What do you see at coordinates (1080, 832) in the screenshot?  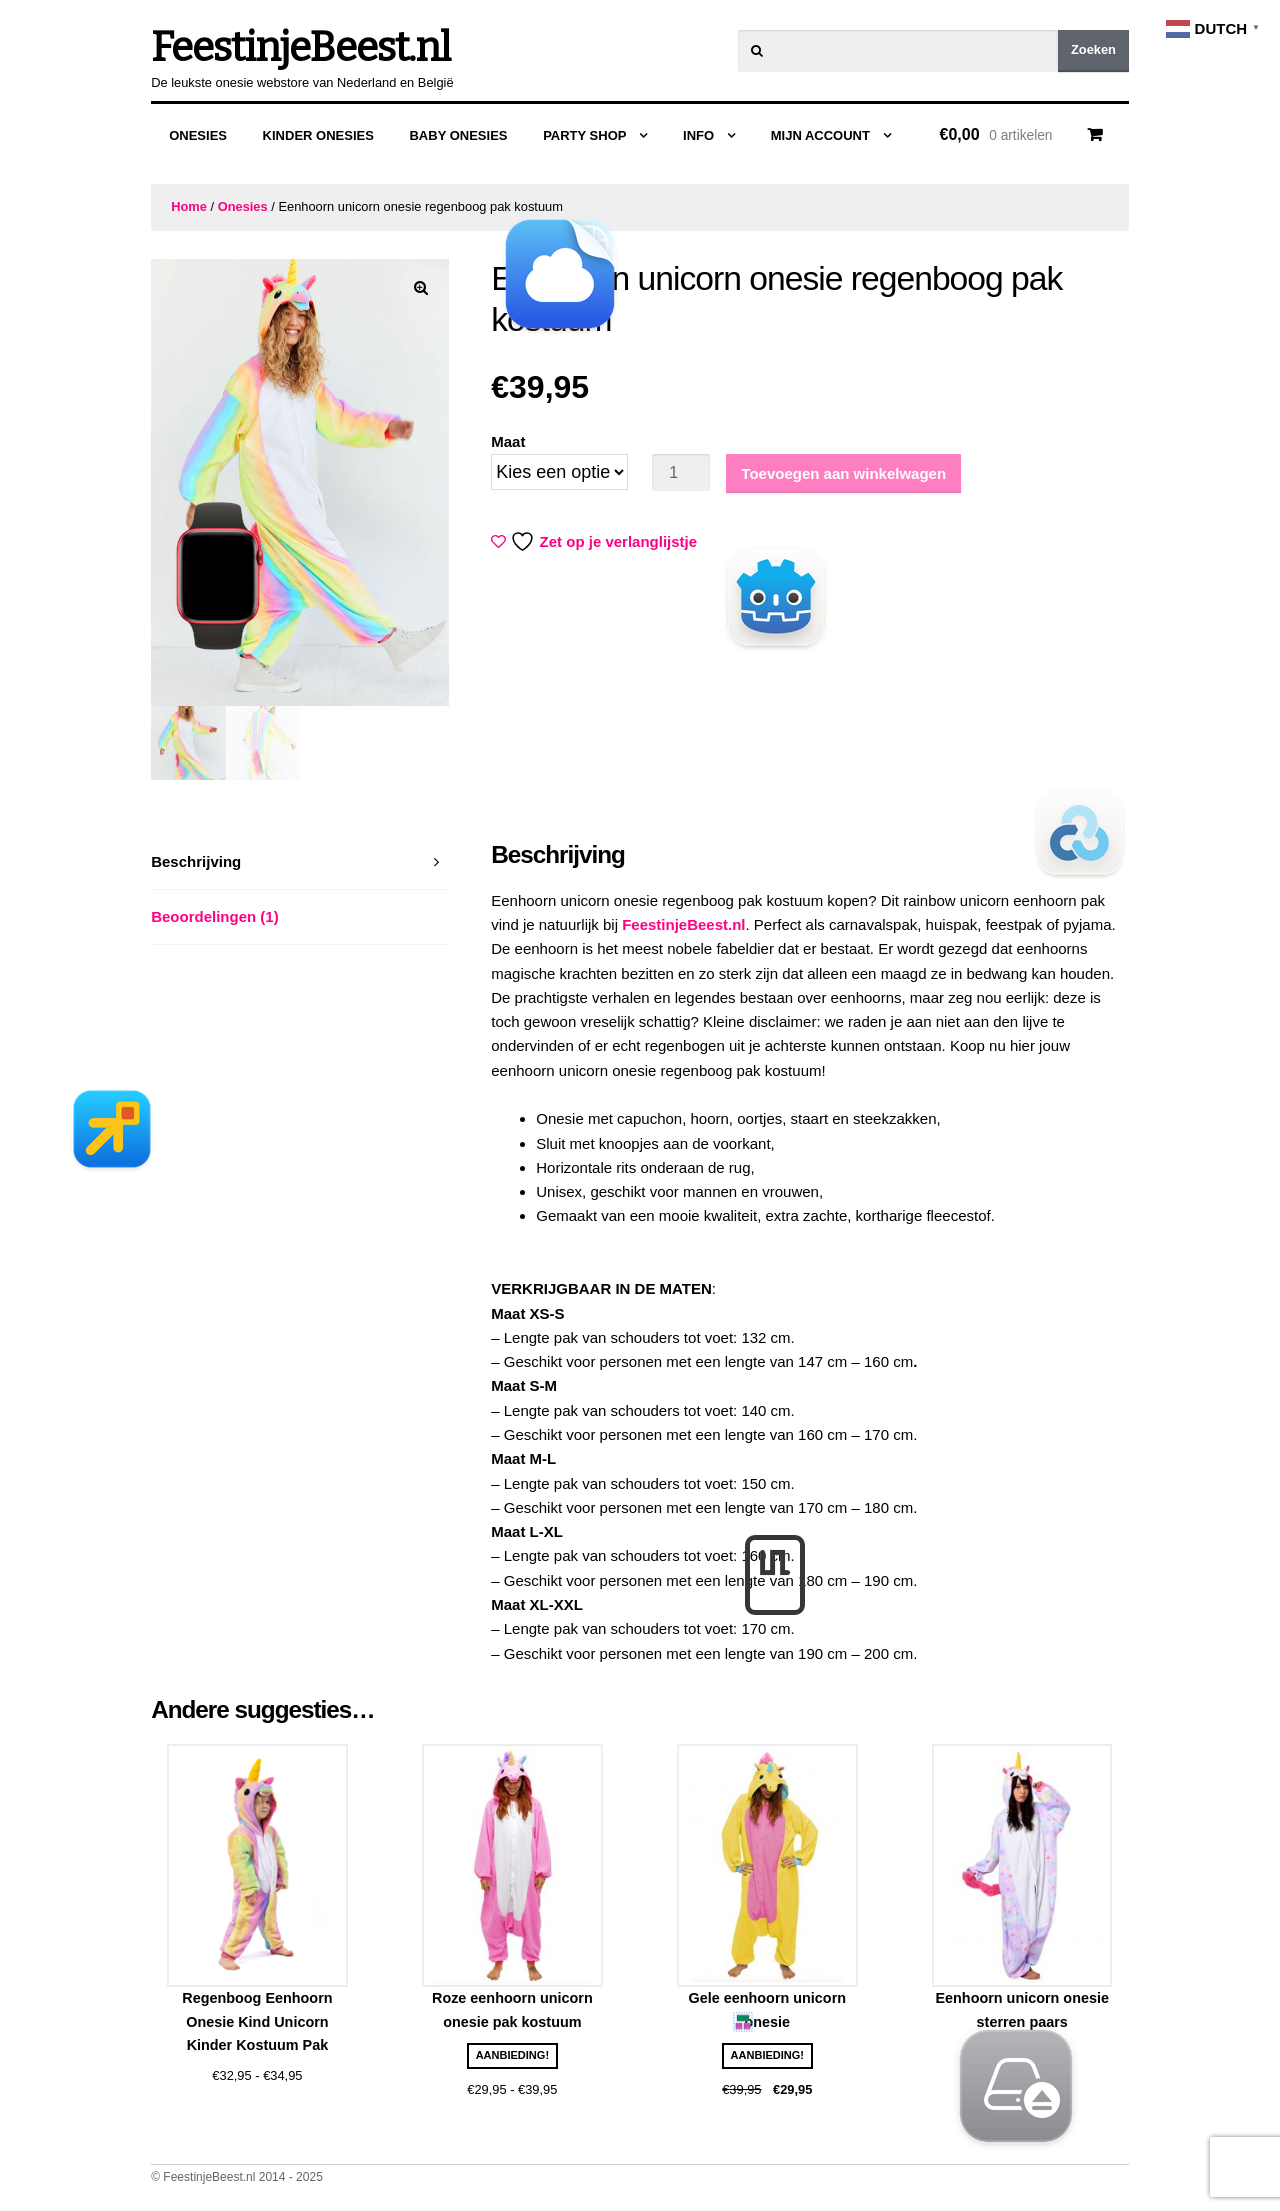 I see `open rclone browser for cloud storage management` at bounding box center [1080, 832].